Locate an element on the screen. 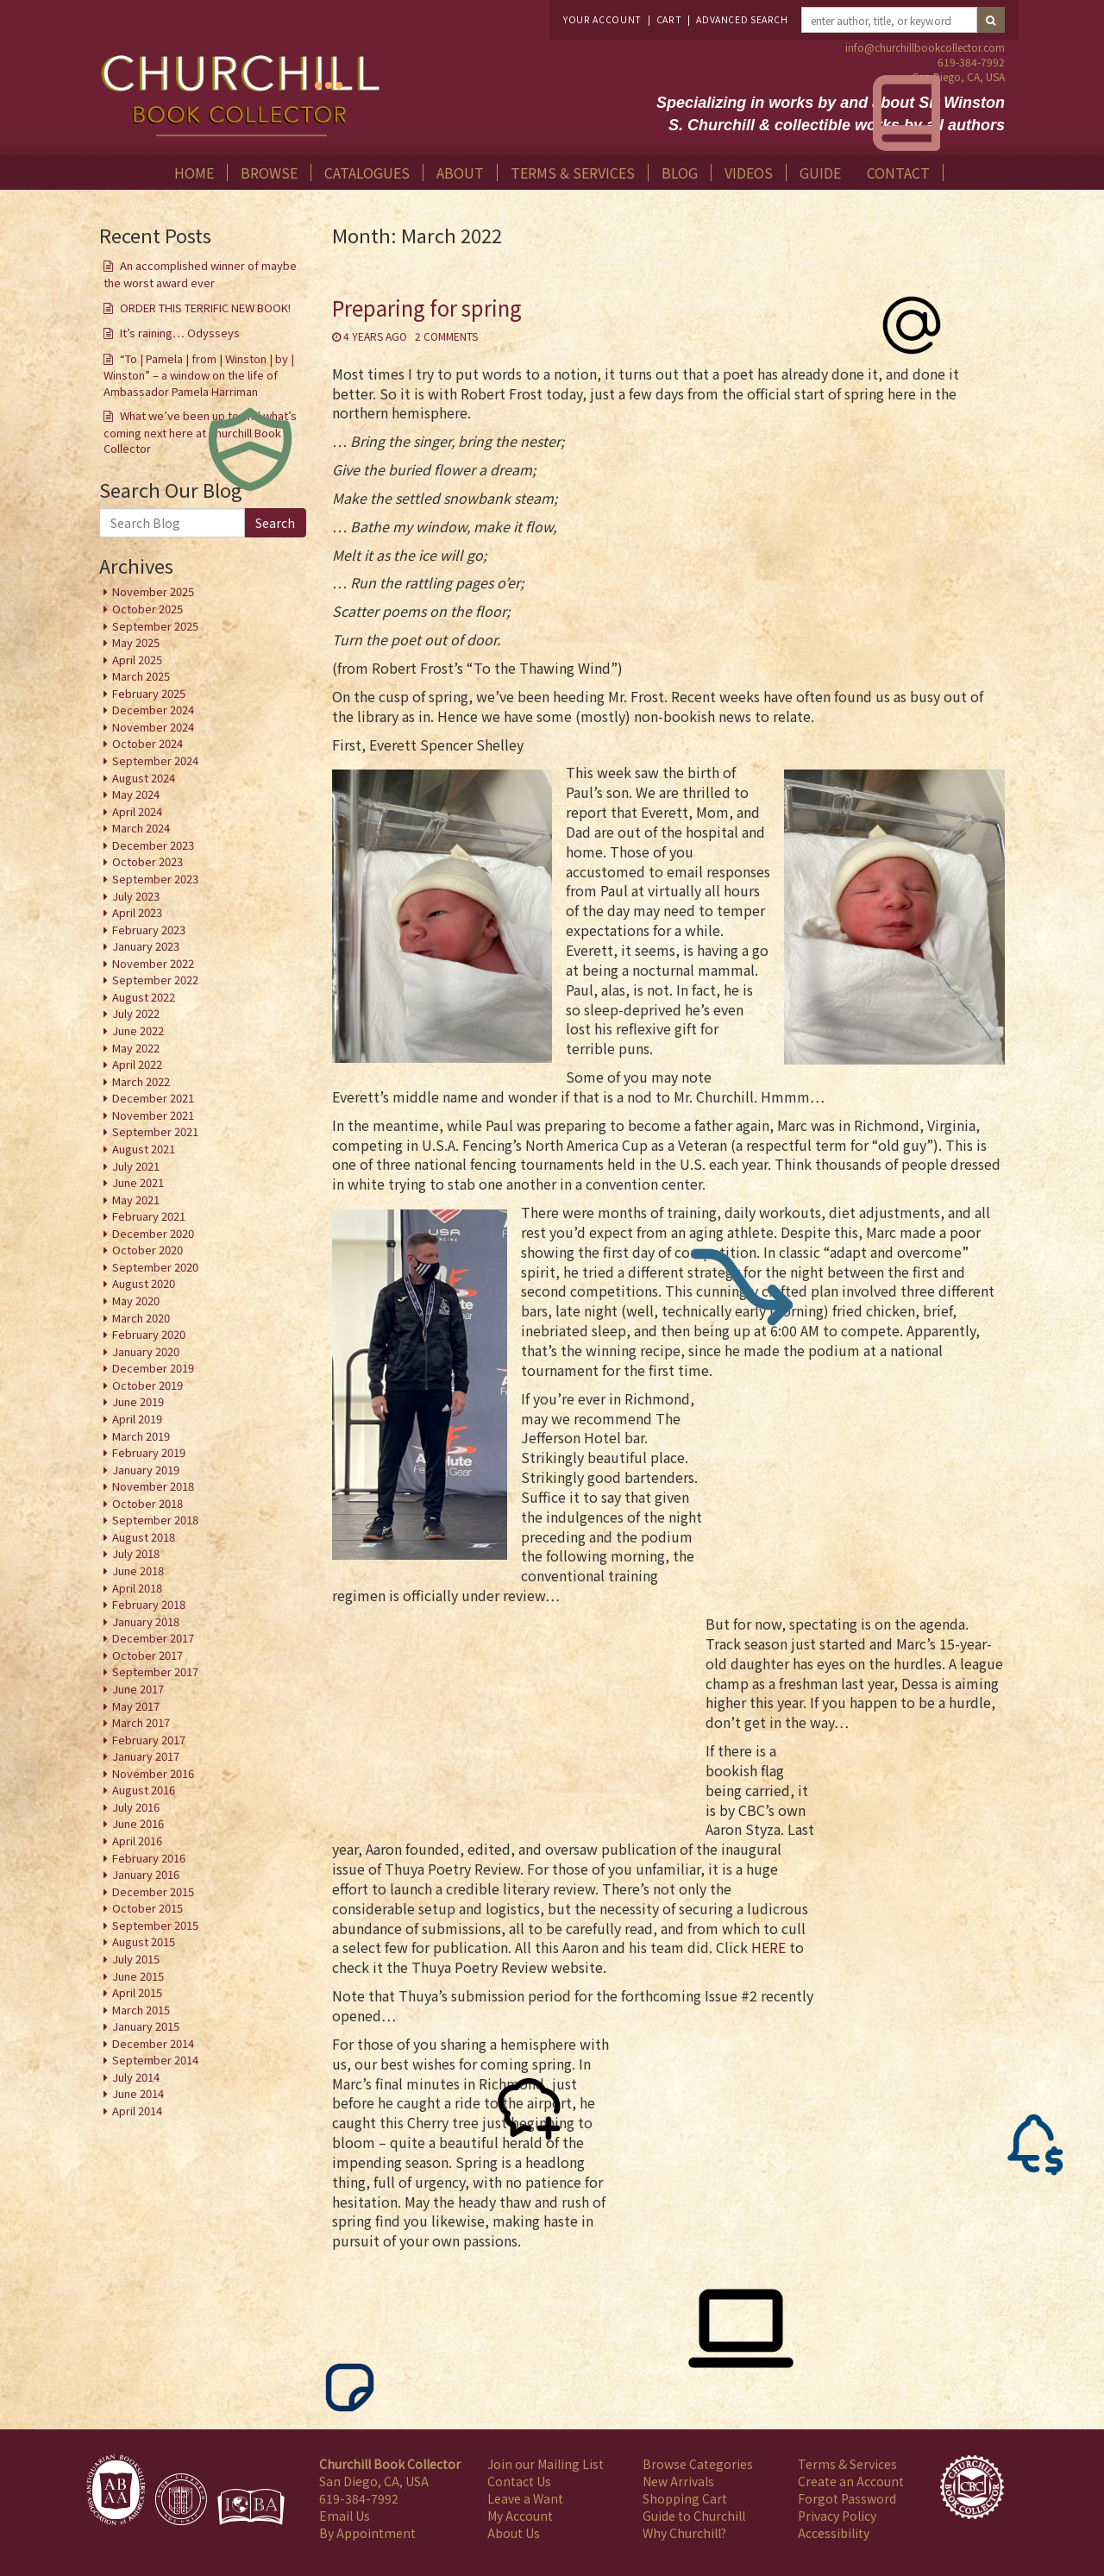 This screenshot has width=1104, height=2576. open reading or library section is located at coordinates (906, 113).